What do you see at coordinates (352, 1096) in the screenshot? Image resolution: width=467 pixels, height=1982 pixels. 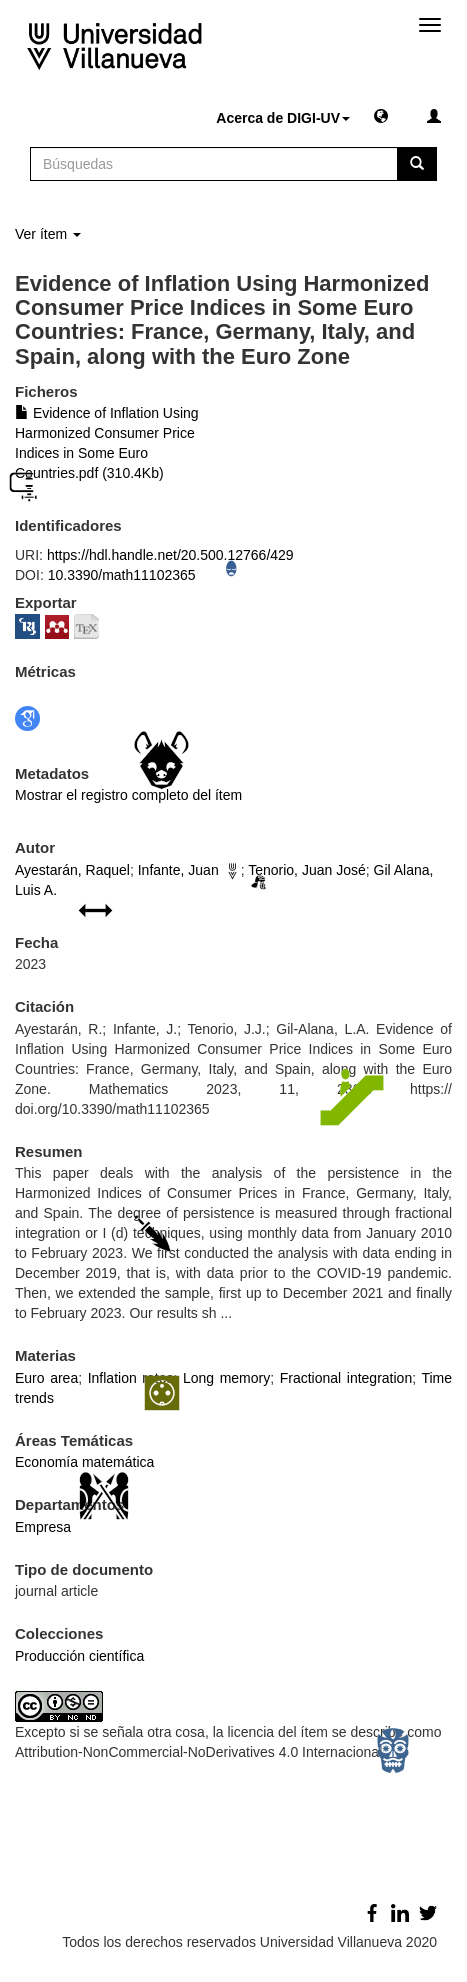 I see `indicates escalator location in a building or transit map` at bounding box center [352, 1096].